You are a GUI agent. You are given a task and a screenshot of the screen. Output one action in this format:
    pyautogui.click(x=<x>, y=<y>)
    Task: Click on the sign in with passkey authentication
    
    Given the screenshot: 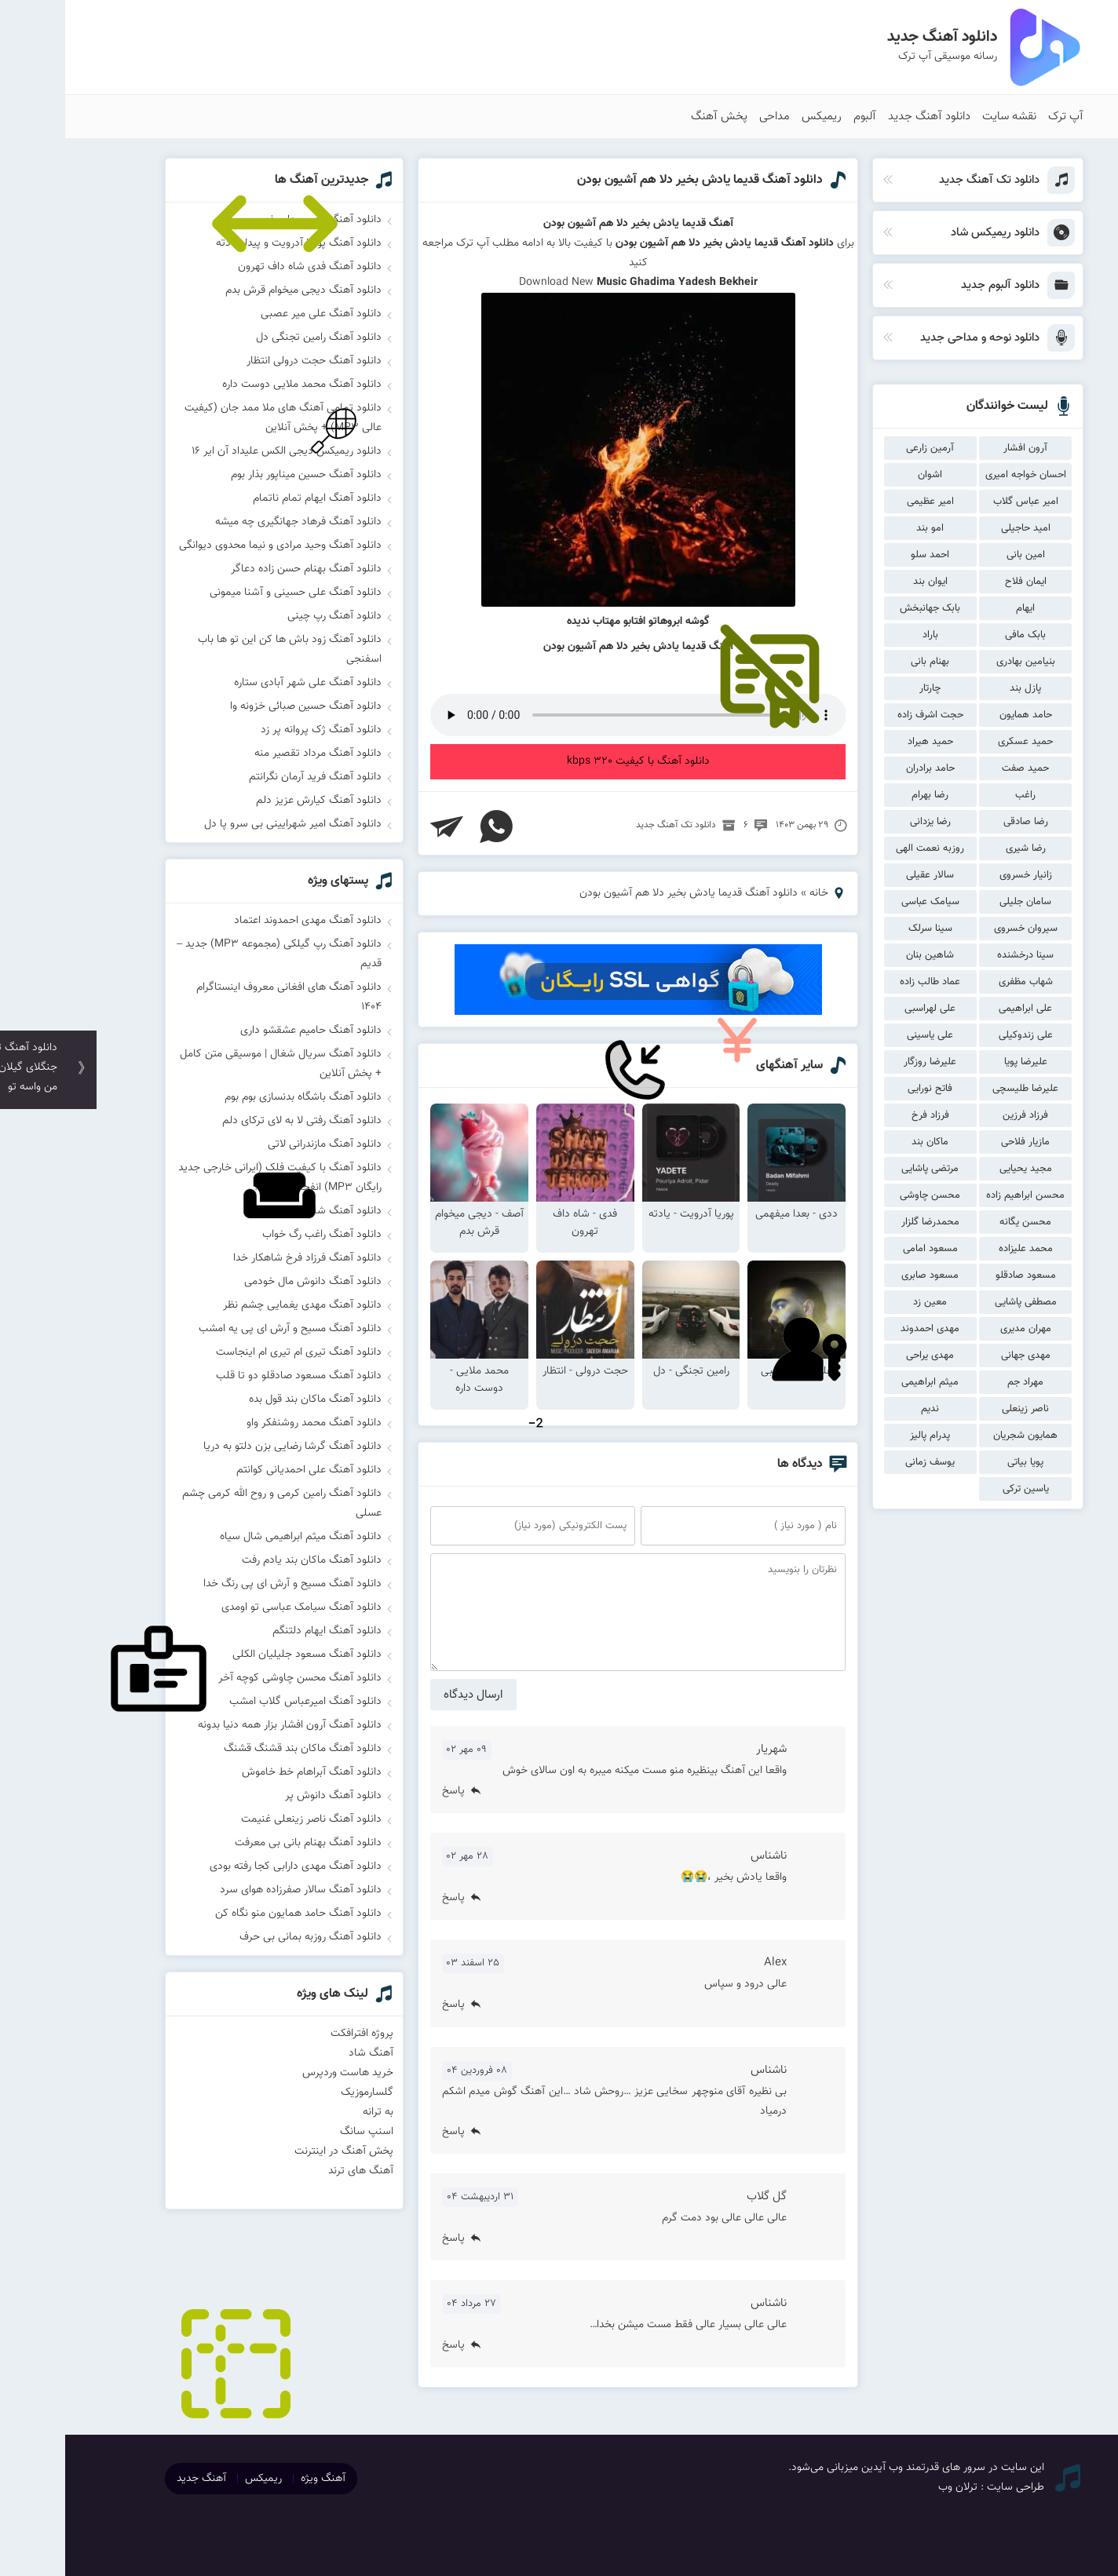 What is the action you would take?
    pyautogui.click(x=809, y=1352)
    